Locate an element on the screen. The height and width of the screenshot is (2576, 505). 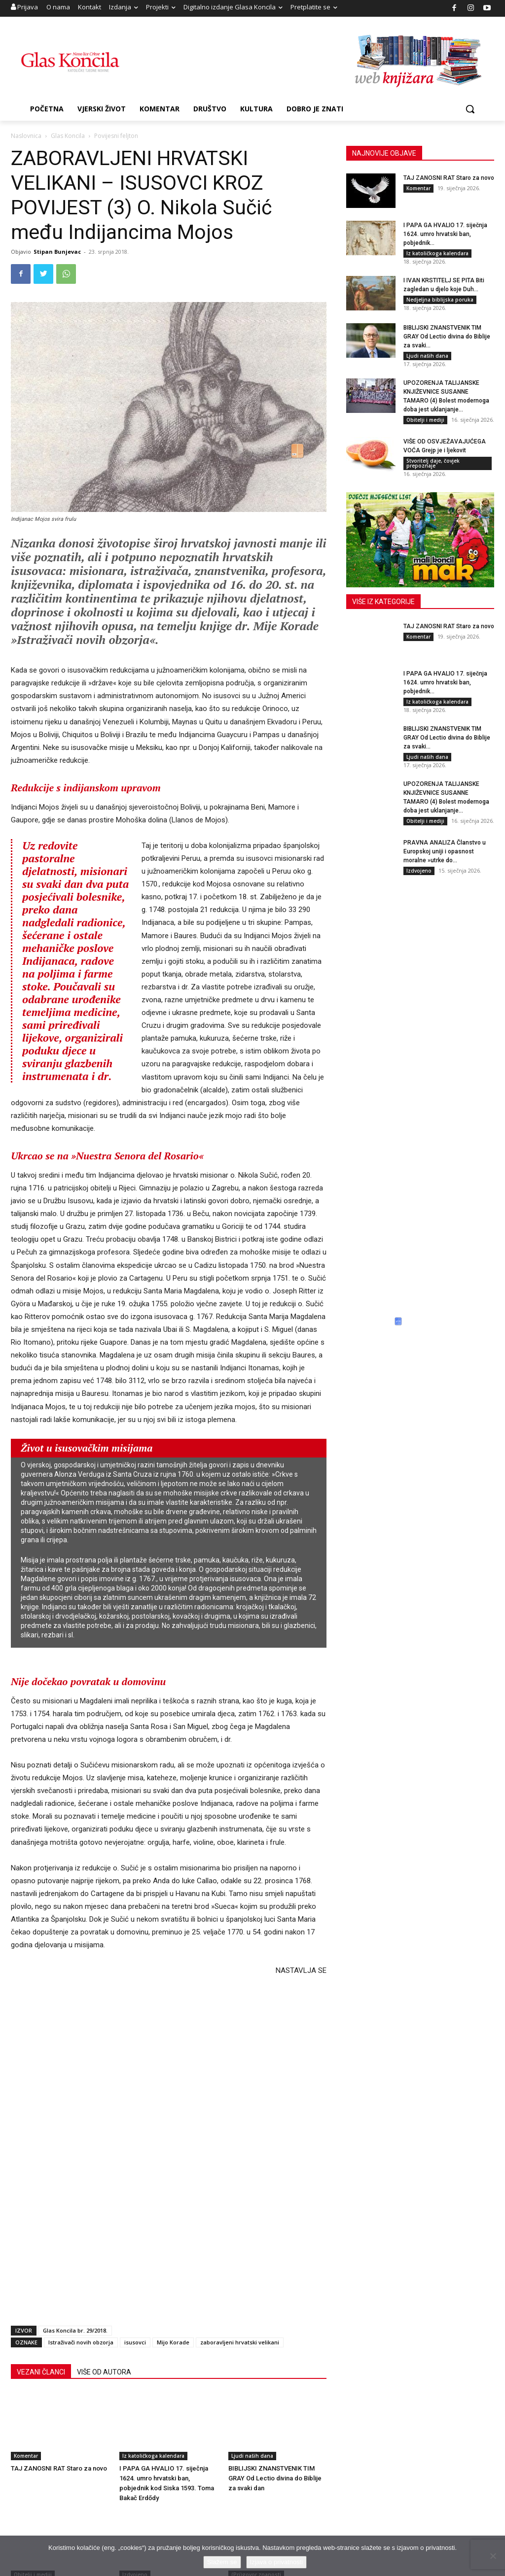
open the software installer app is located at coordinates (297, 451).